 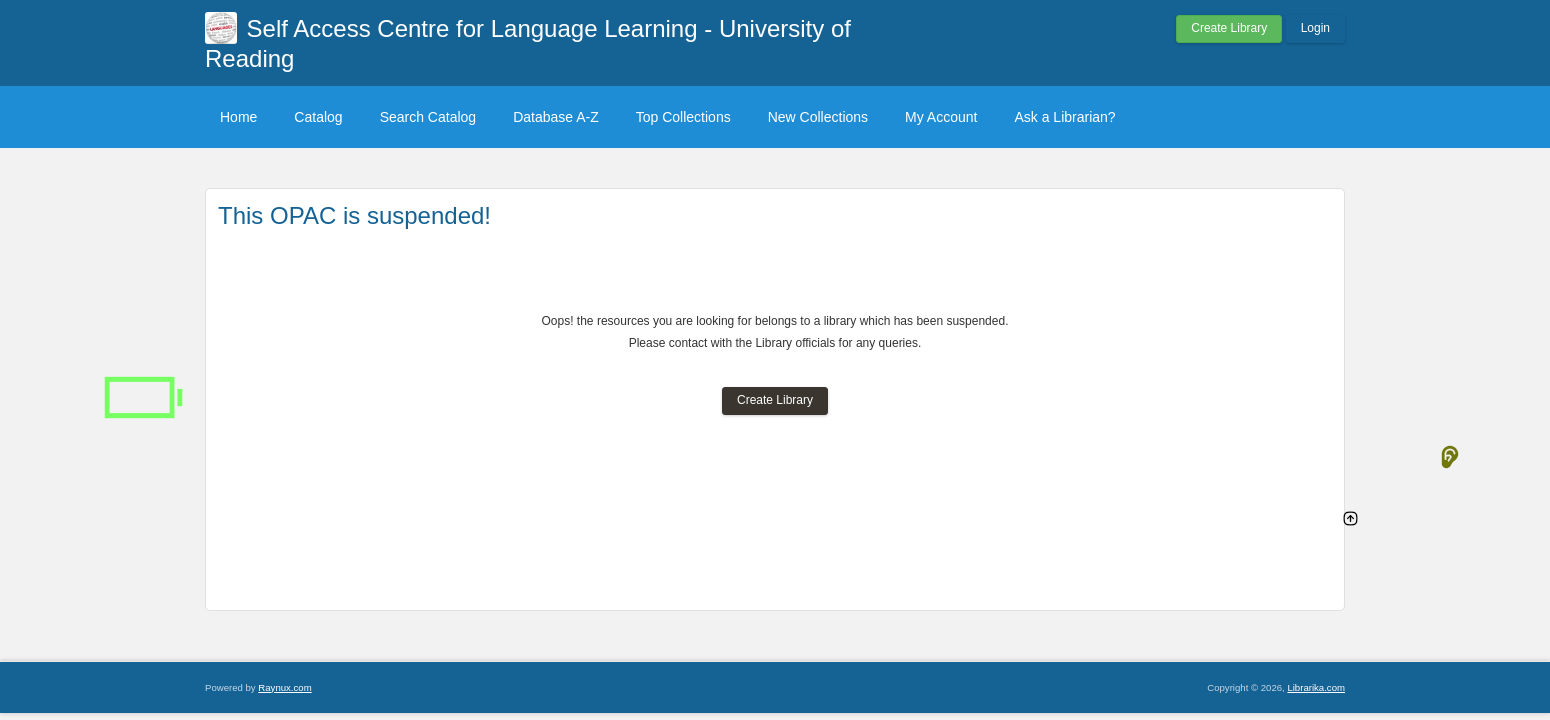 What do you see at coordinates (143, 397) in the screenshot?
I see `indicates battery is completely drained` at bounding box center [143, 397].